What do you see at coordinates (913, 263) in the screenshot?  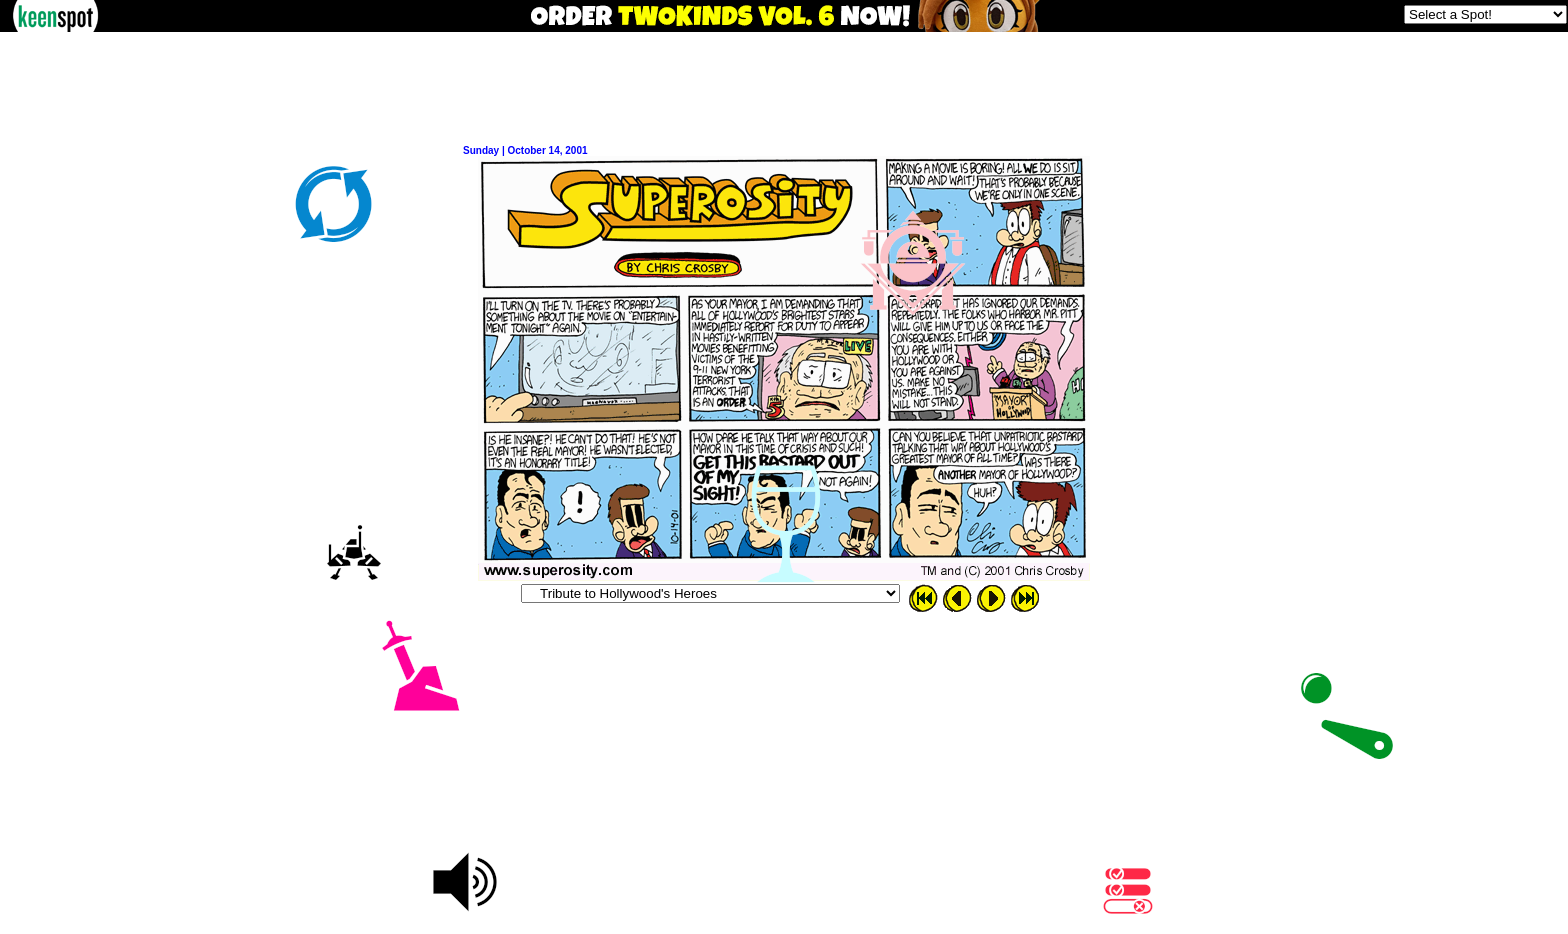 I see `decorative emblem or badge for a game achievement` at bounding box center [913, 263].